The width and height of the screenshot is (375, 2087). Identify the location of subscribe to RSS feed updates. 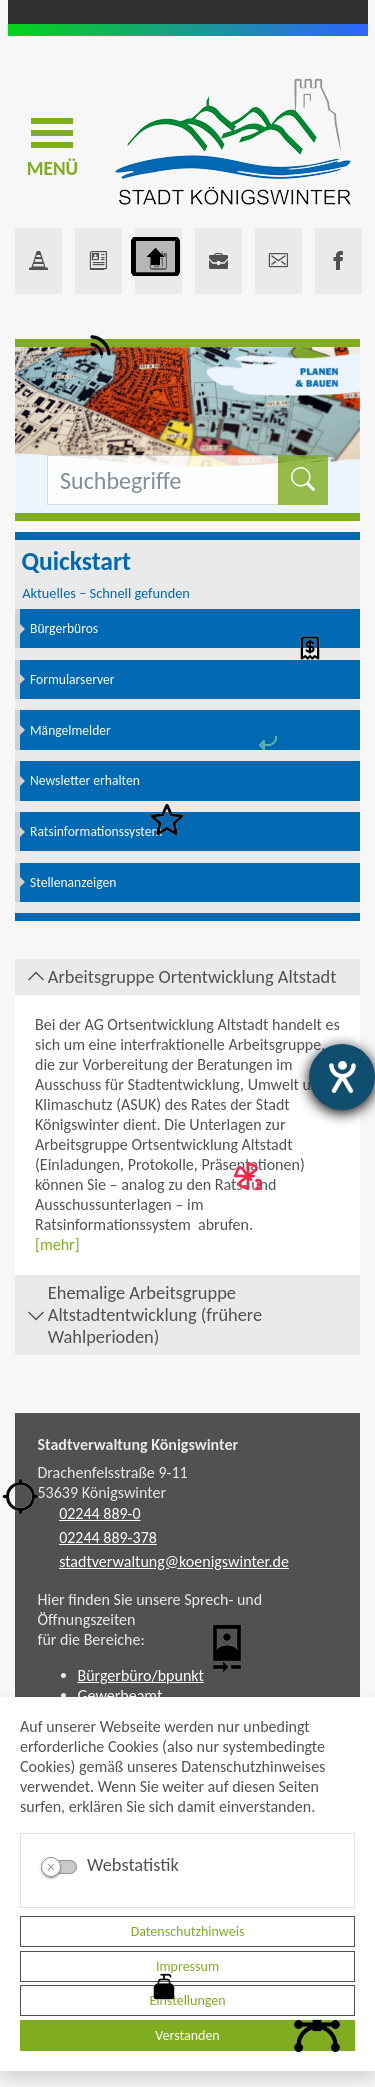
(101, 345).